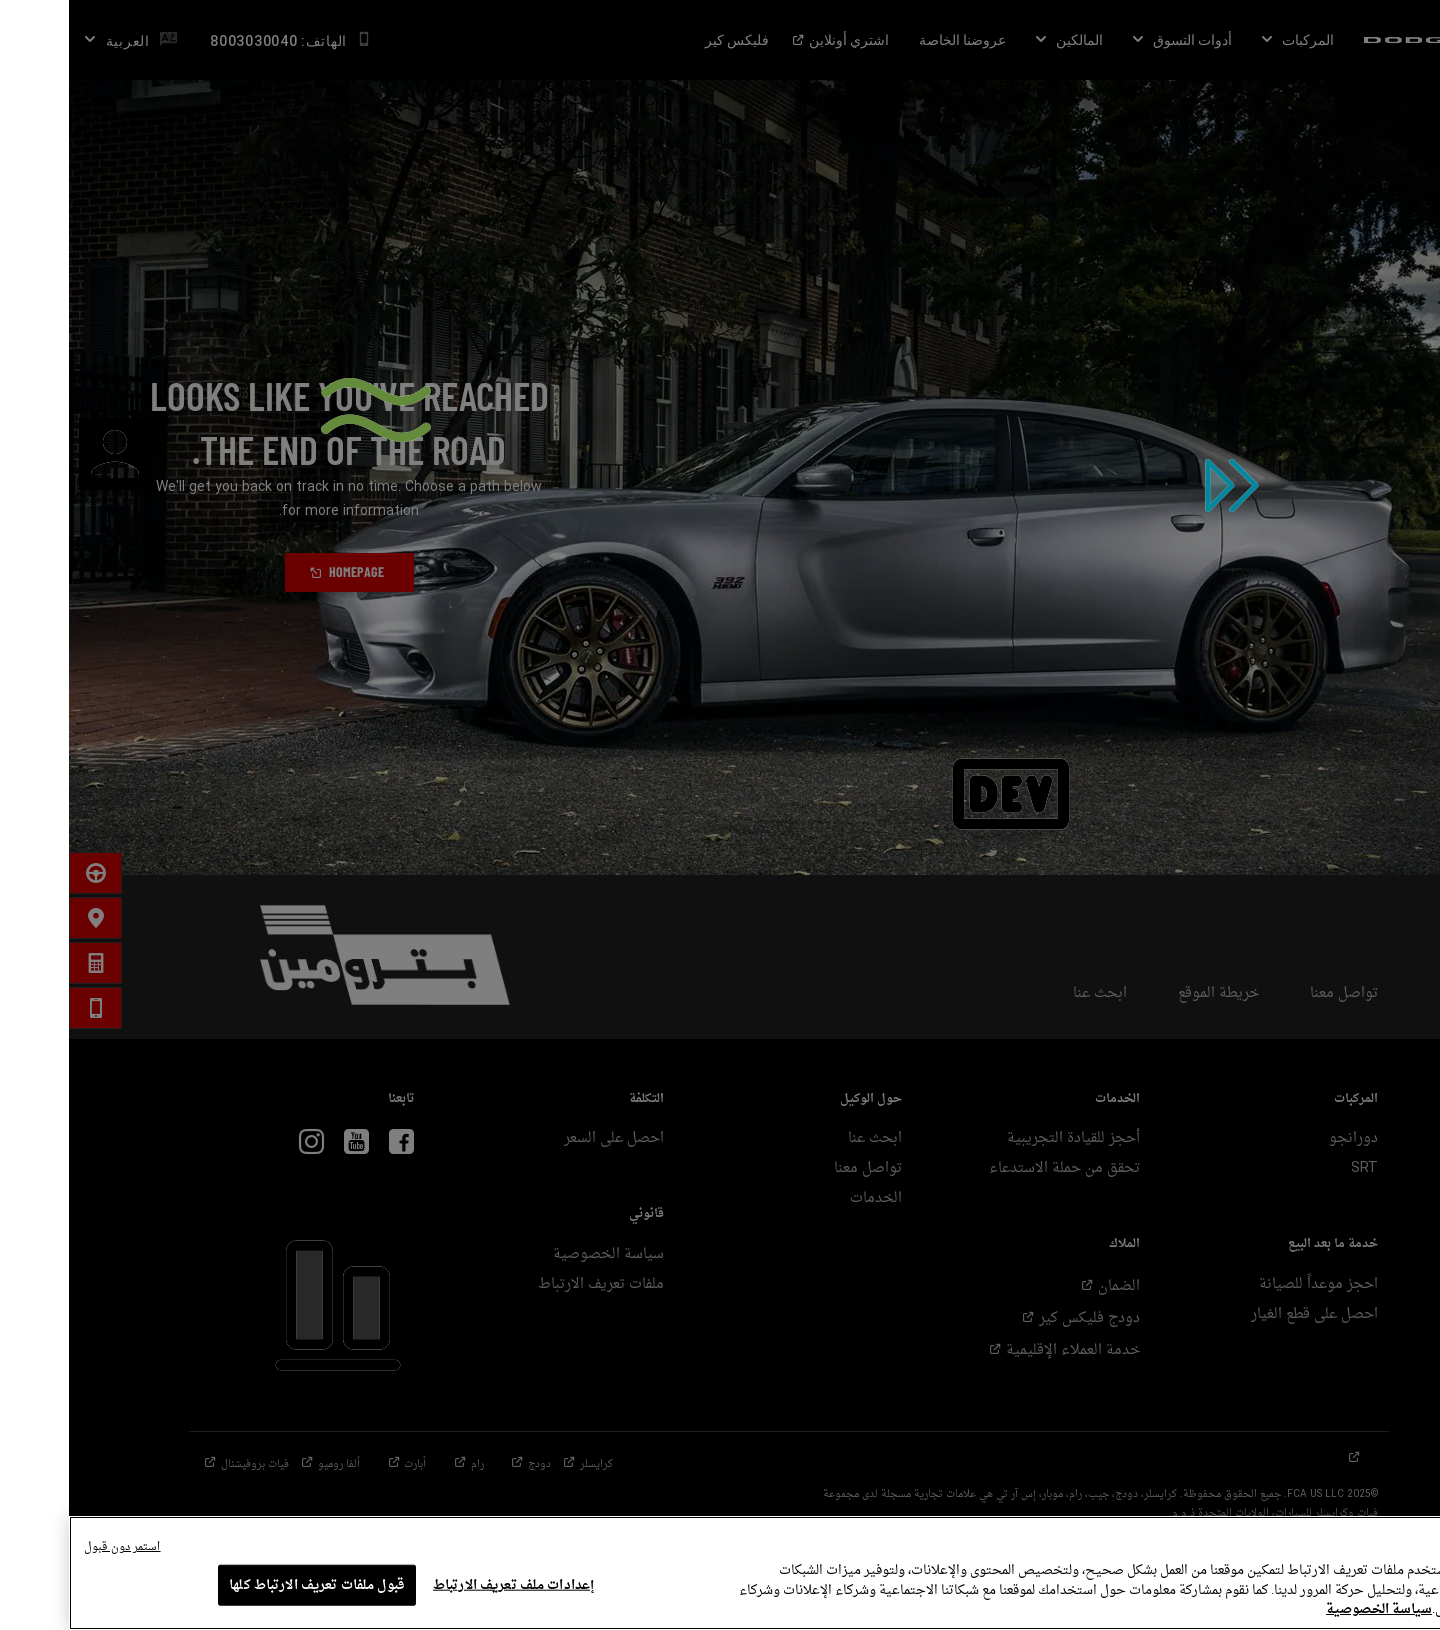  I want to click on skip forward or advance to next item, so click(1229, 485).